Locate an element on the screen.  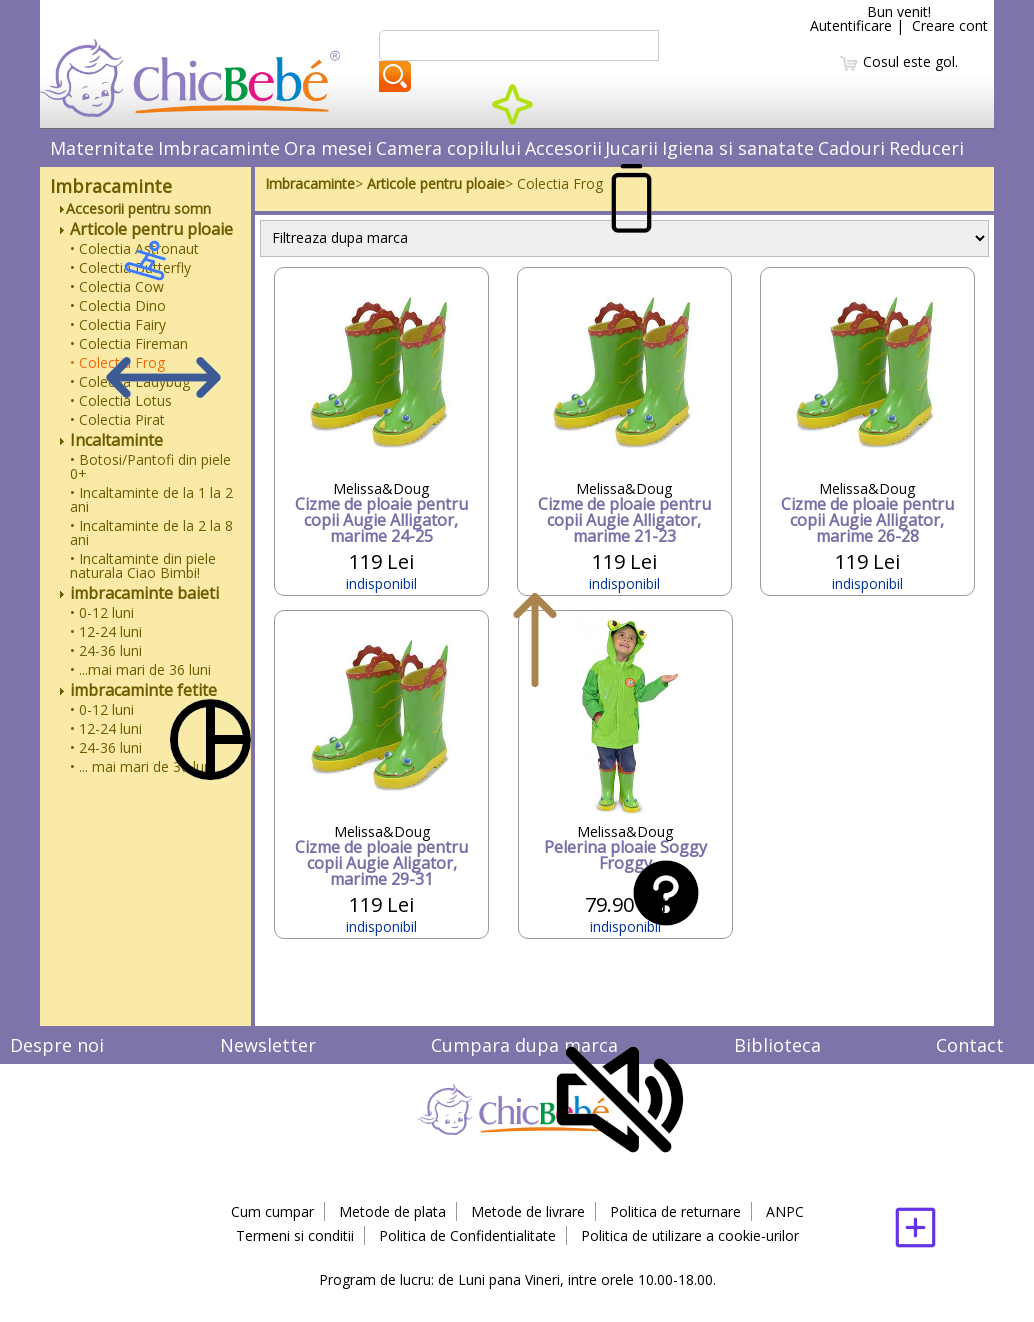
indicates battery is completely drained is located at coordinates (631, 199).